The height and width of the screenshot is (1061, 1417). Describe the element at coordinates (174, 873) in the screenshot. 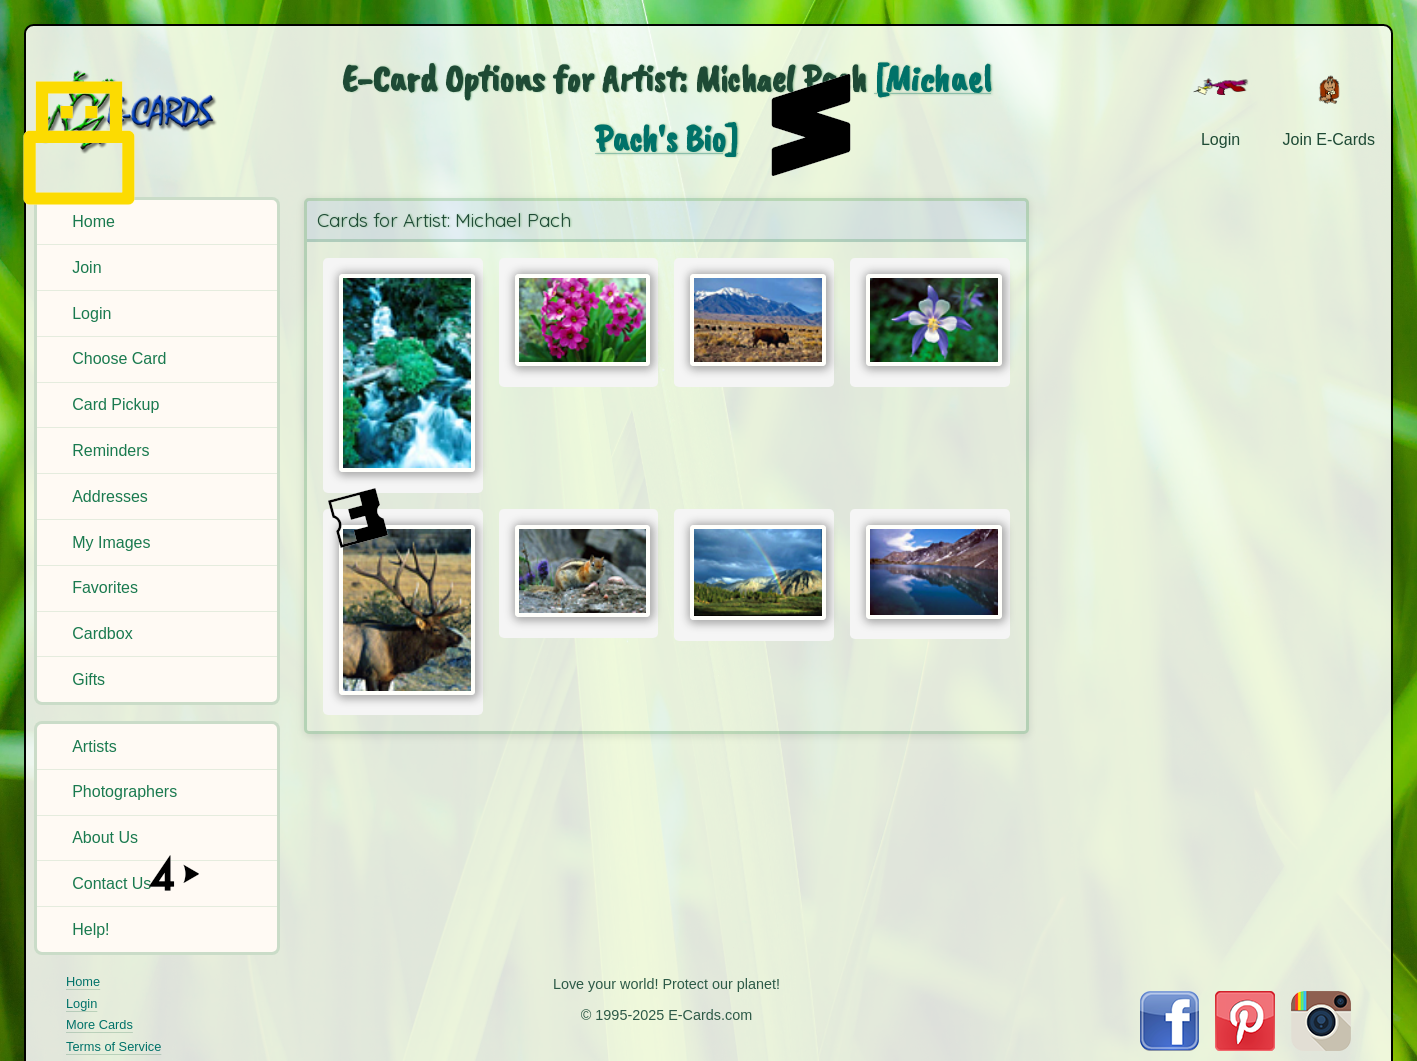

I see `open the tv4 play streaming app` at that location.